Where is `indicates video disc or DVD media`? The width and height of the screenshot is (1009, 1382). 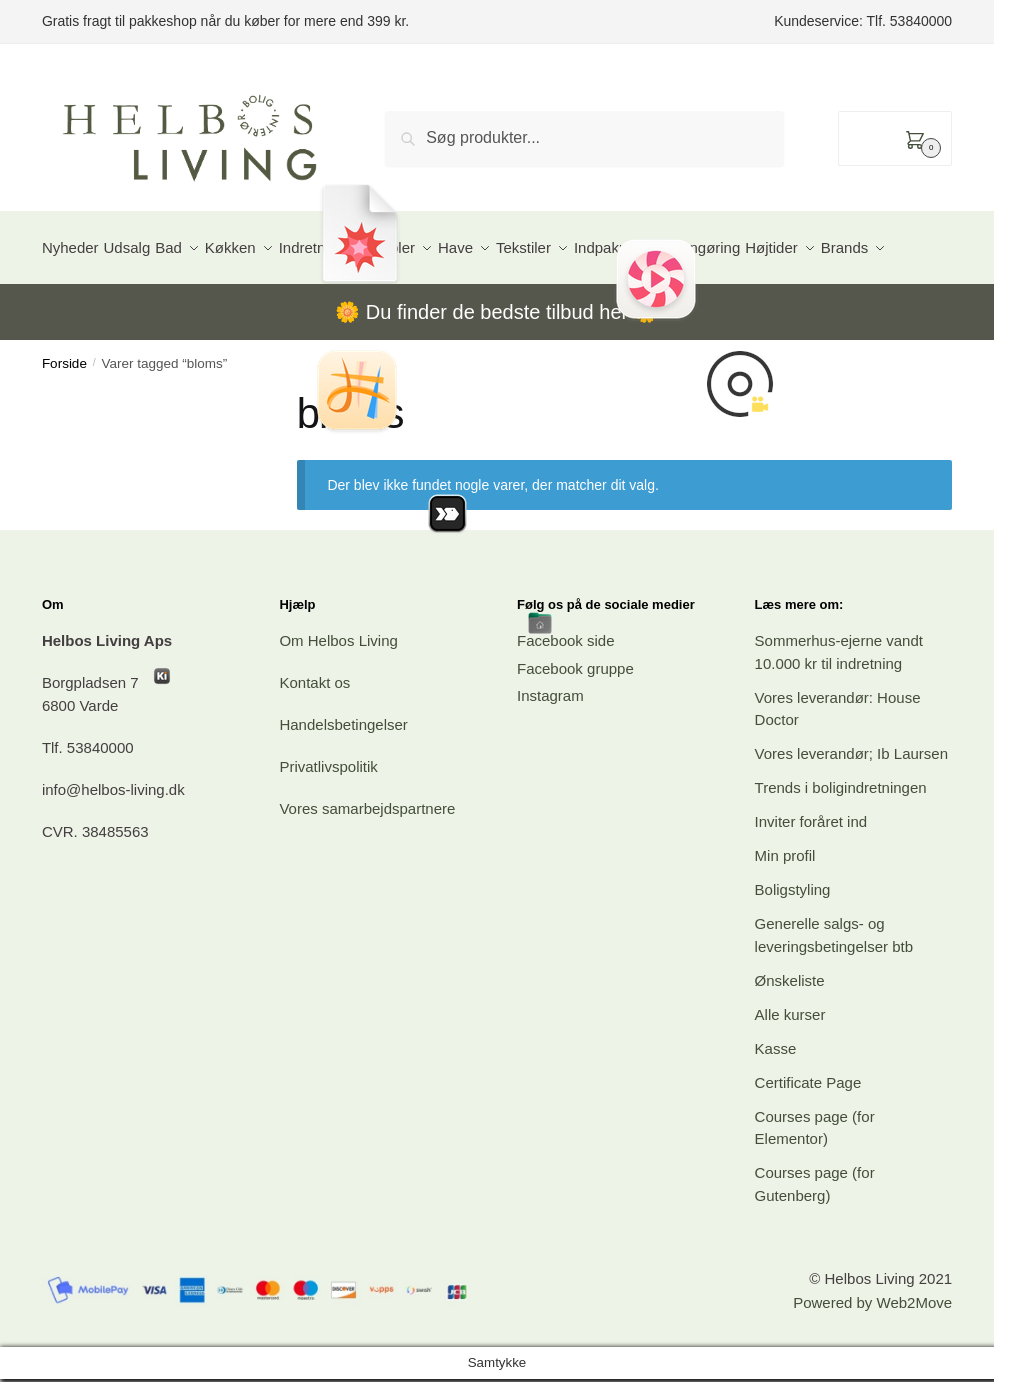
indicates video disc or DVD media is located at coordinates (740, 384).